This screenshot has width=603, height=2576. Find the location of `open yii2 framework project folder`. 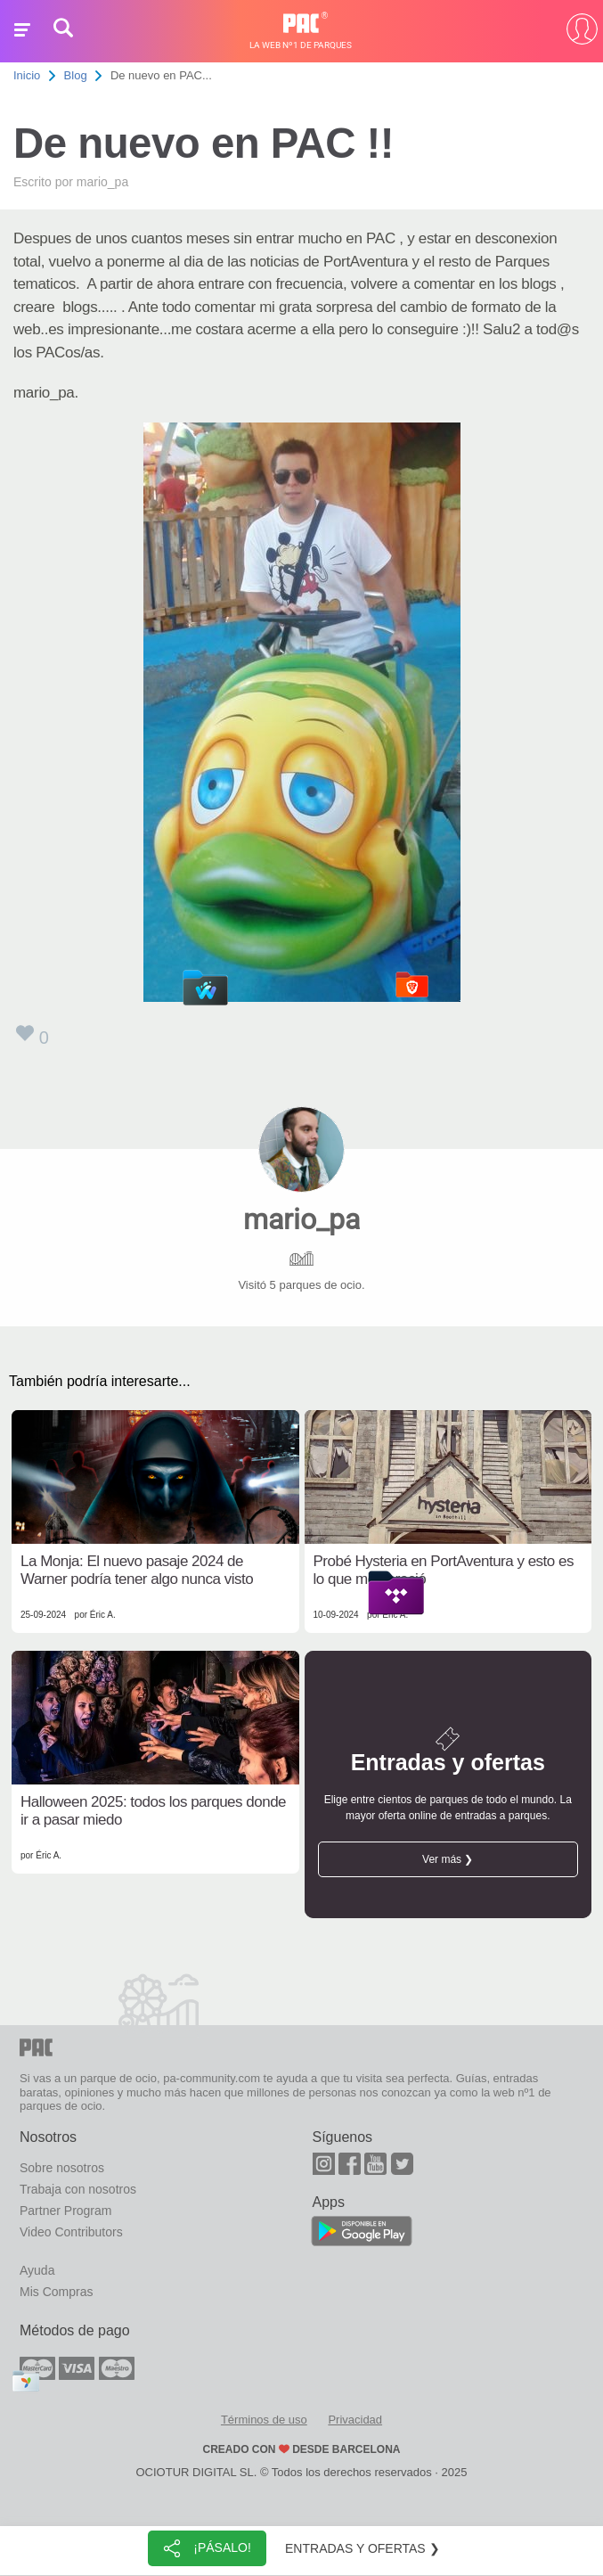

open yii2 framework project folder is located at coordinates (26, 2382).